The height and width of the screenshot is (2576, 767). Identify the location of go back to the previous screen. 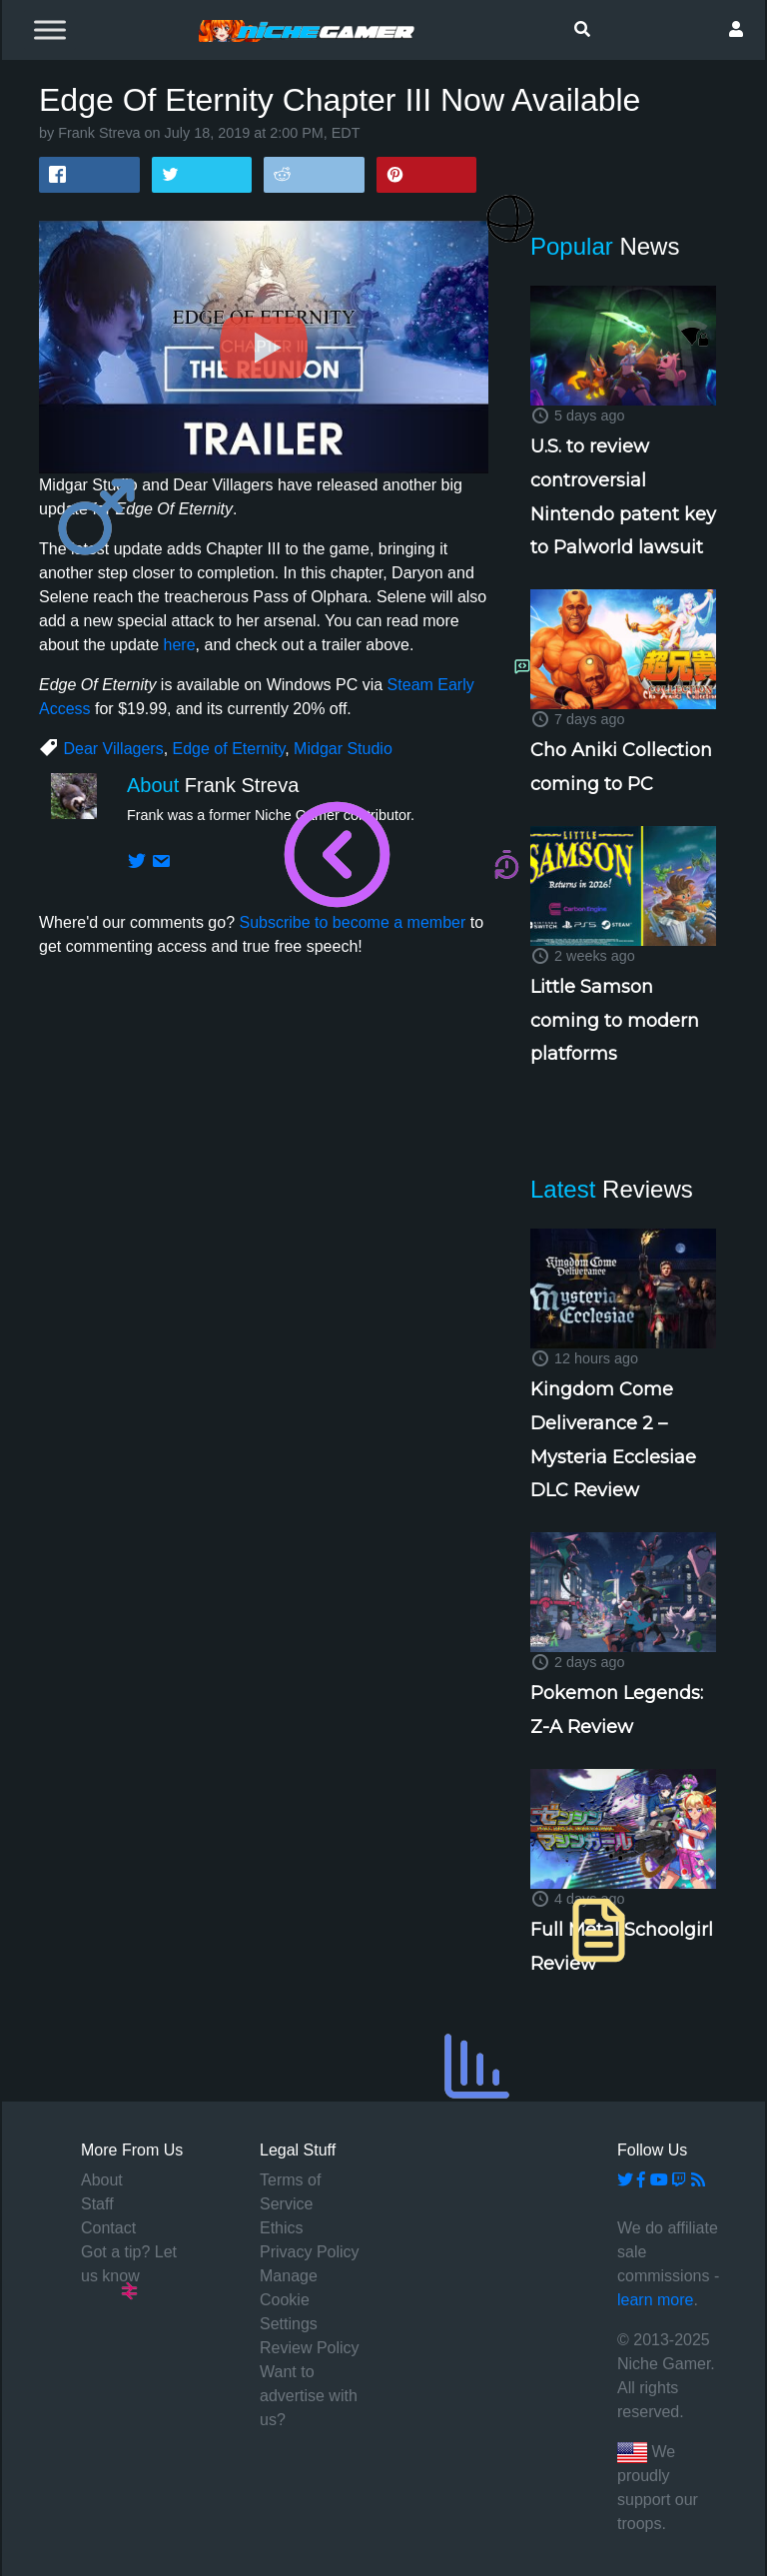
(337, 854).